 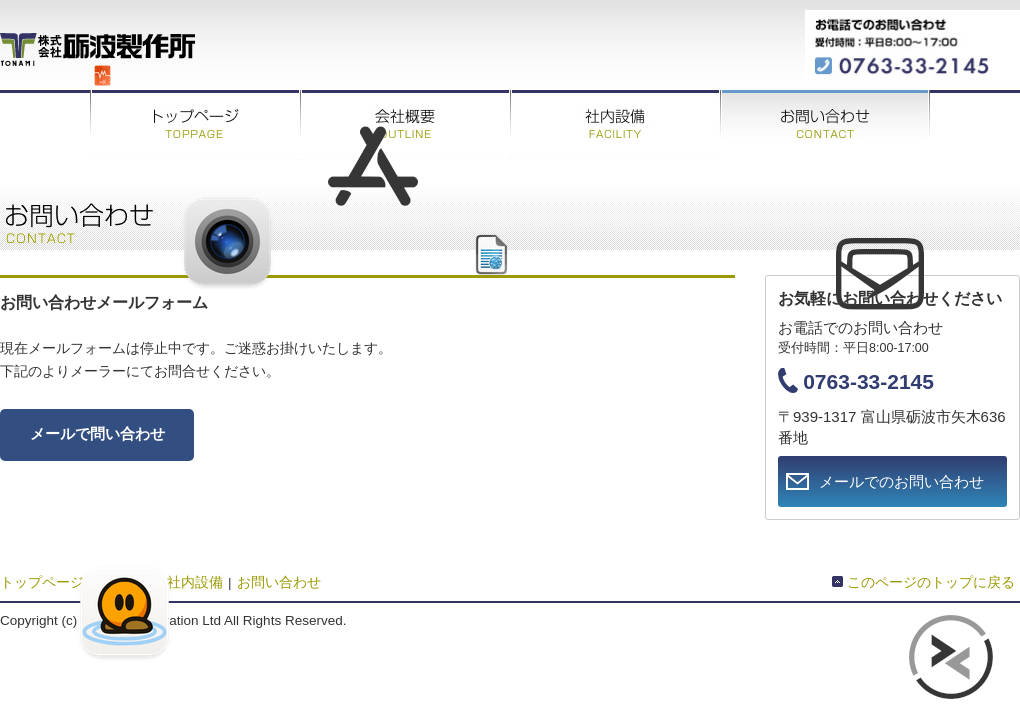 I want to click on open remmina remote desktop client, so click(x=951, y=657).